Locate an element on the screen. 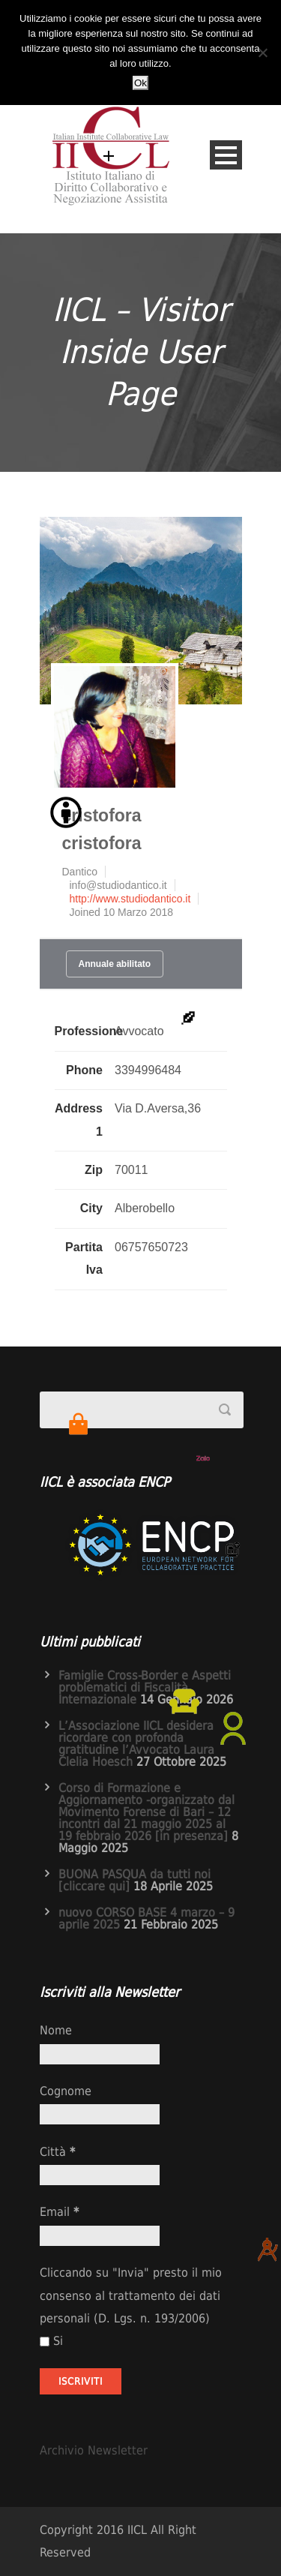  view your profile is located at coordinates (233, 1729).